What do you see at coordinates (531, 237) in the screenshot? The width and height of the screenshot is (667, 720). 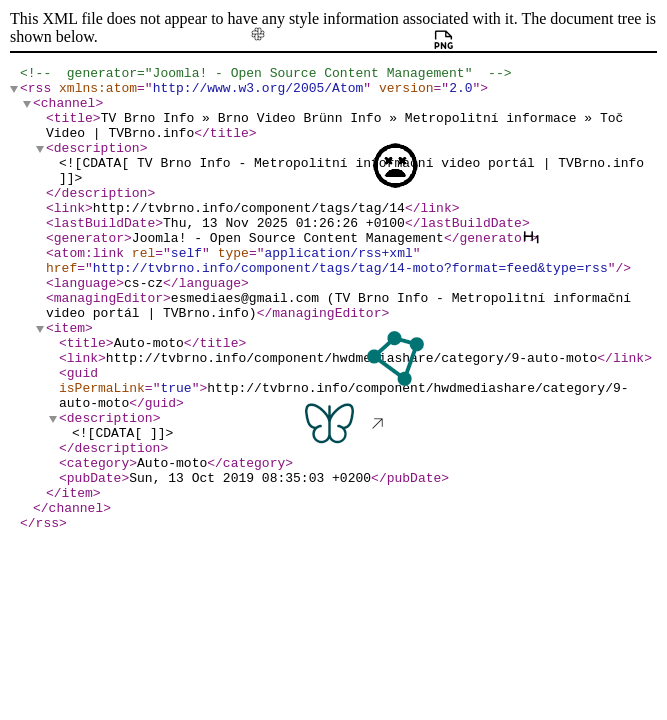 I see `format text as heading level 1` at bounding box center [531, 237].